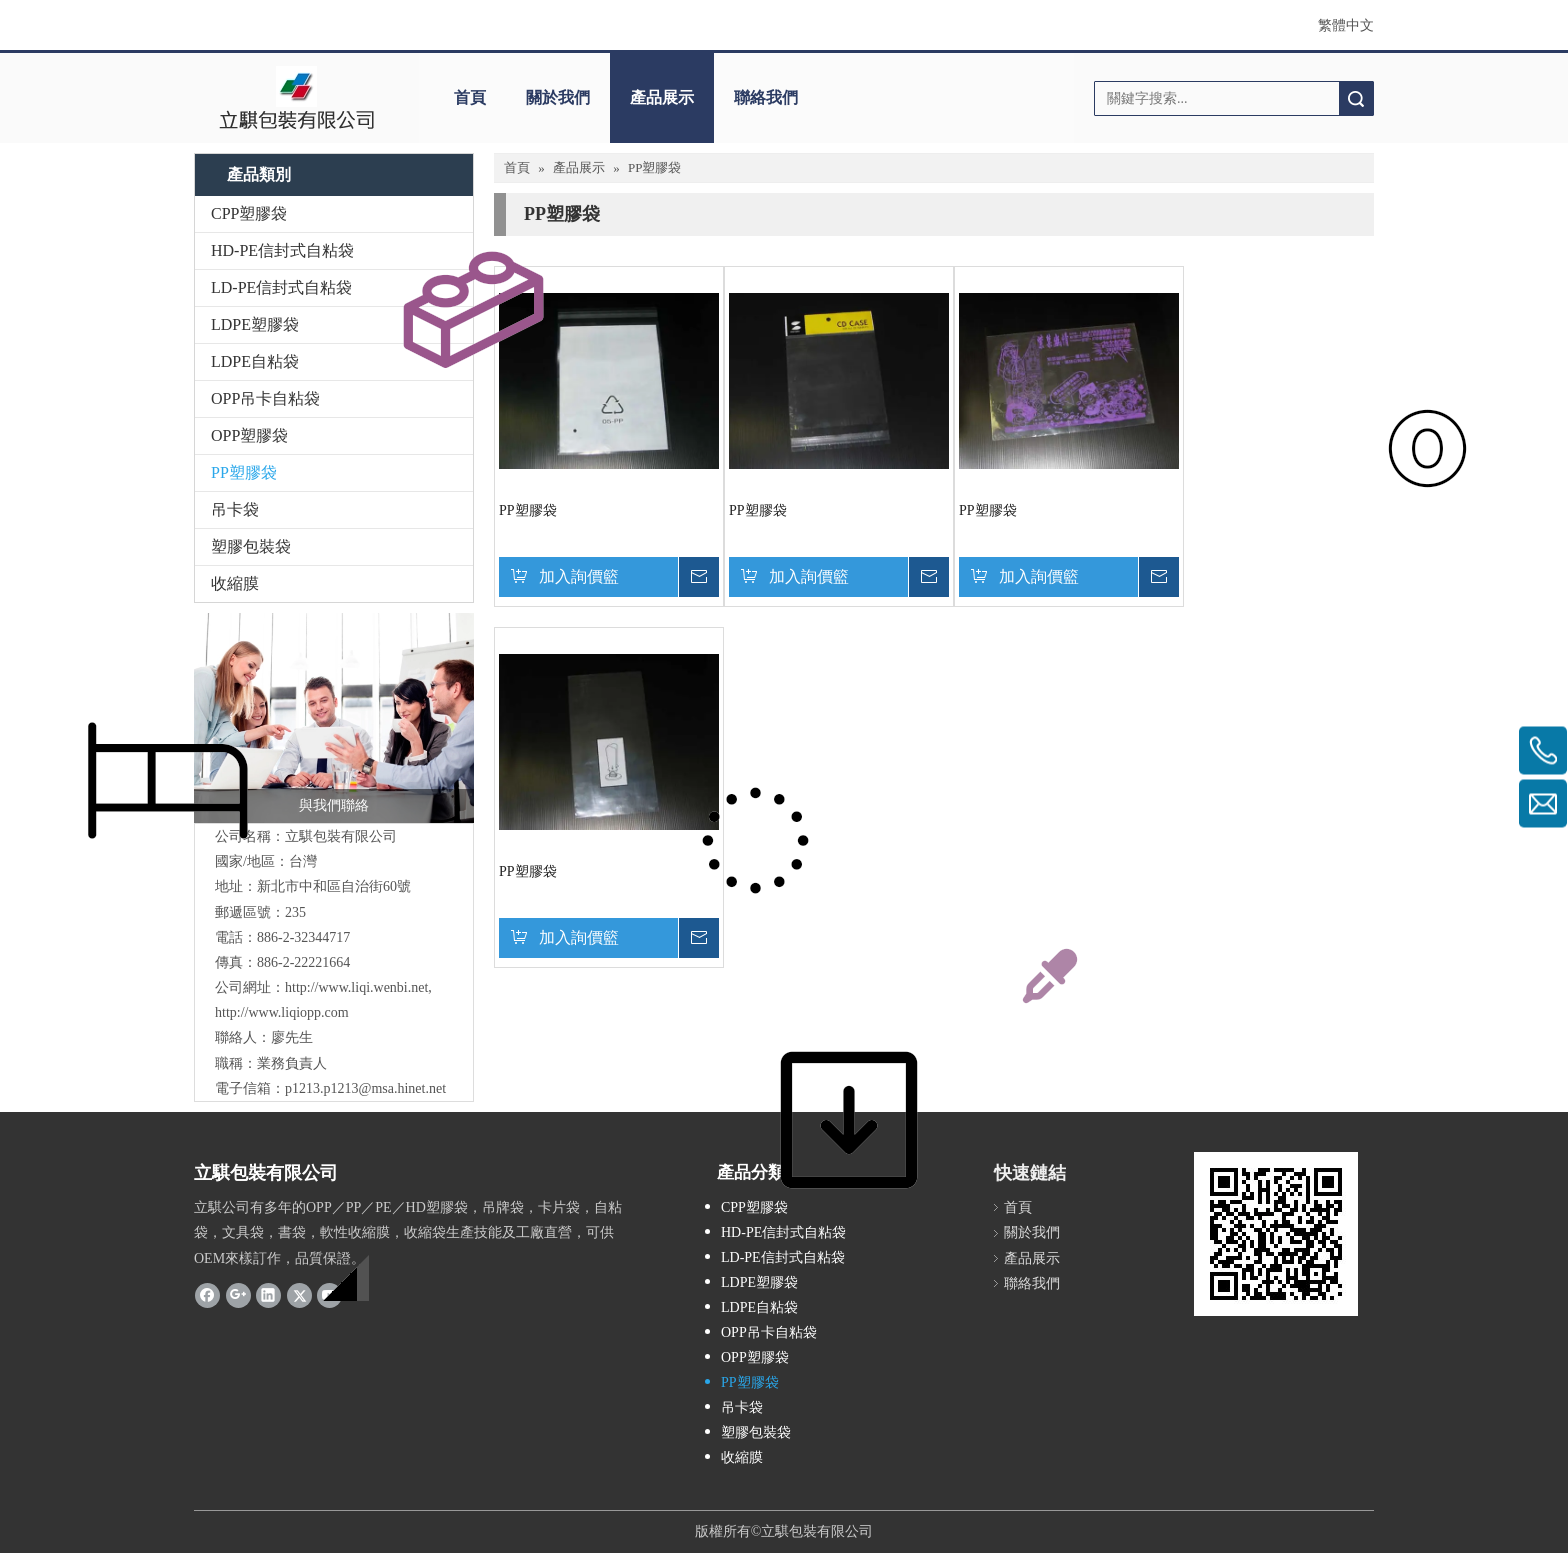  I want to click on select a color from the canvas, so click(1050, 976).